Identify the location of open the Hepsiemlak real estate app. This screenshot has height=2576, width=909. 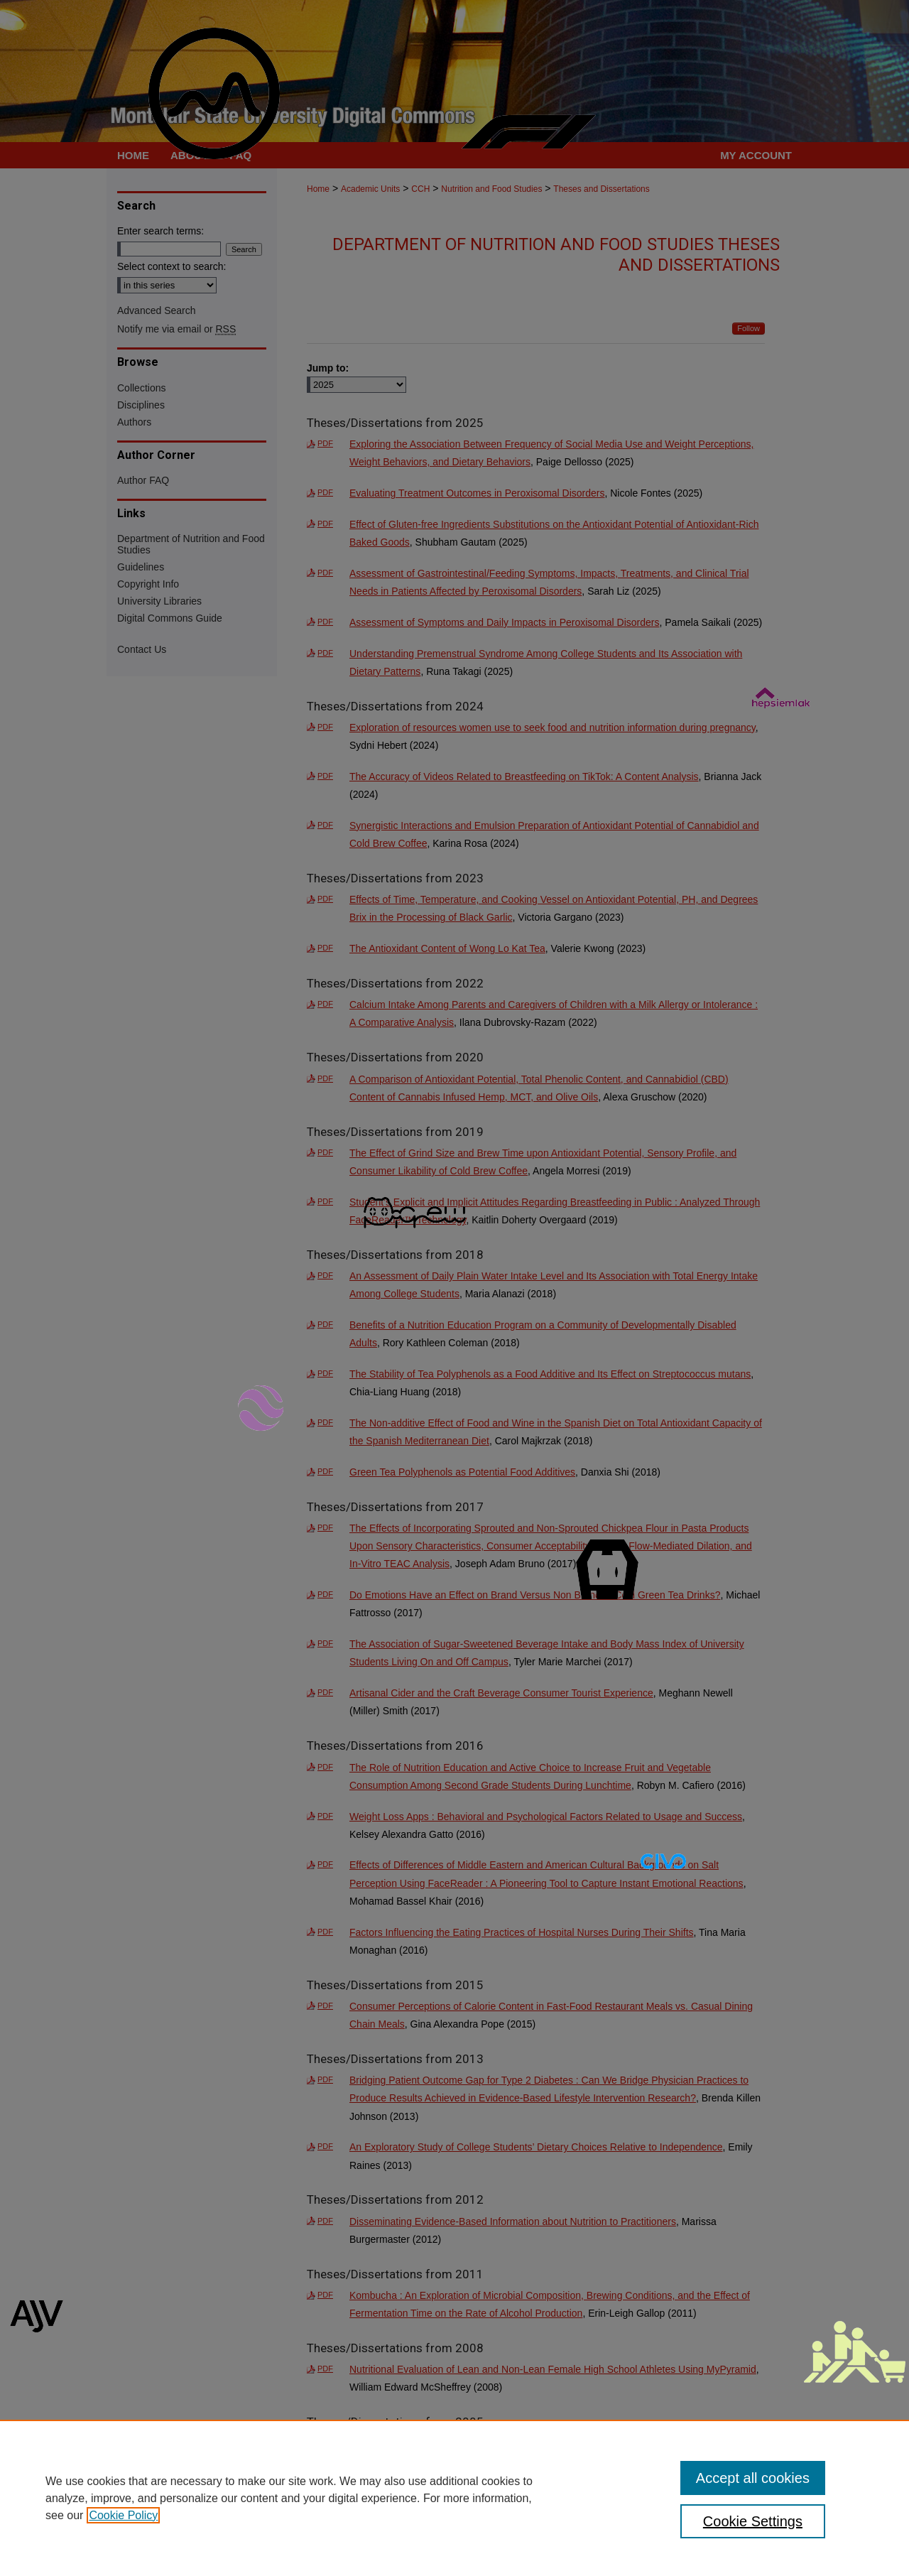
(781, 698).